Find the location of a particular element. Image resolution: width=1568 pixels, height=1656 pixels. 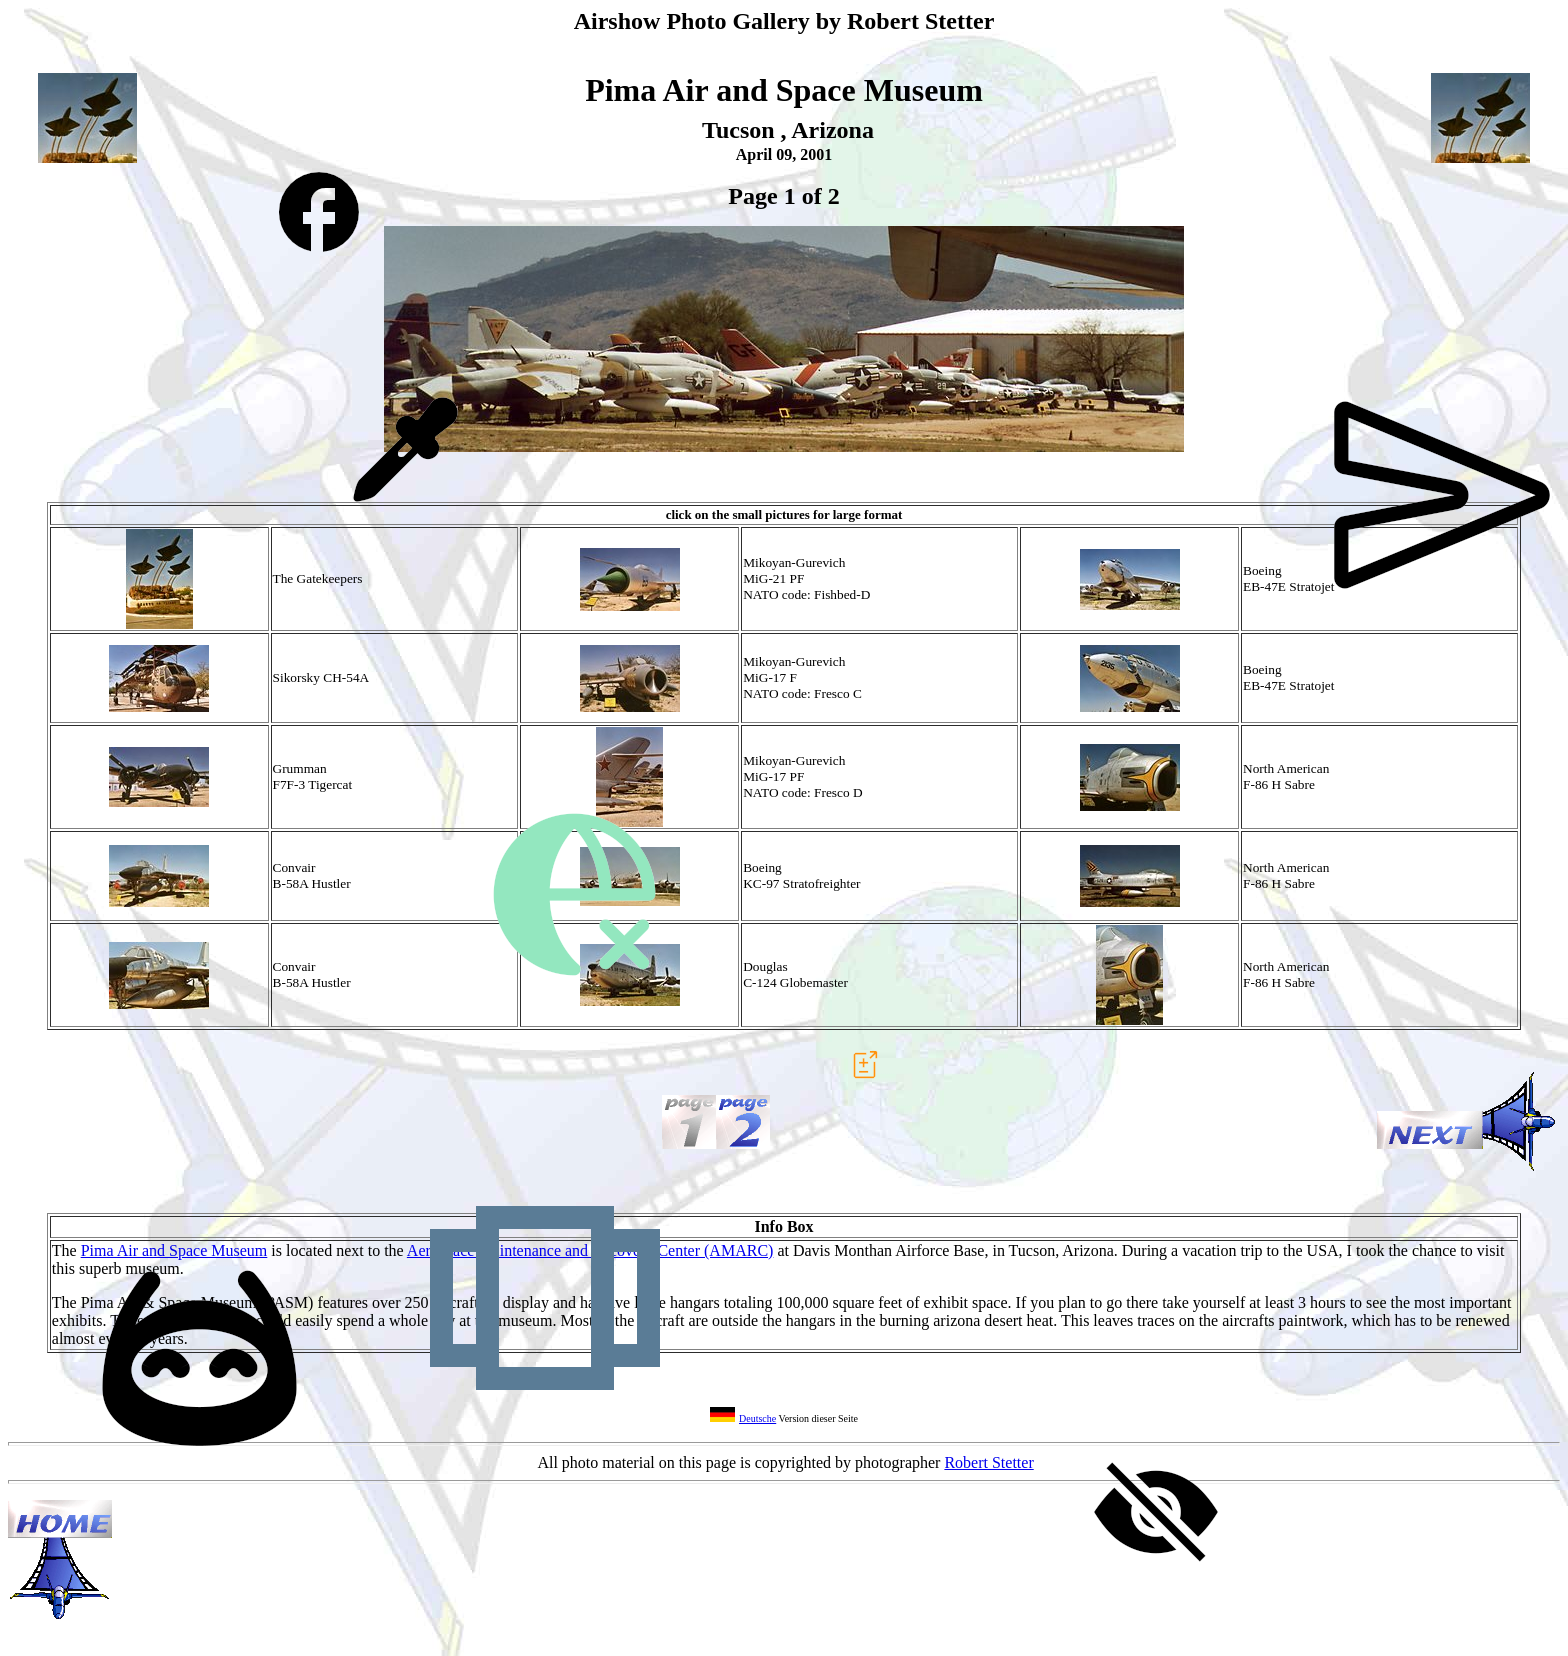

pick a color from the screen is located at coordinates (405, 449).